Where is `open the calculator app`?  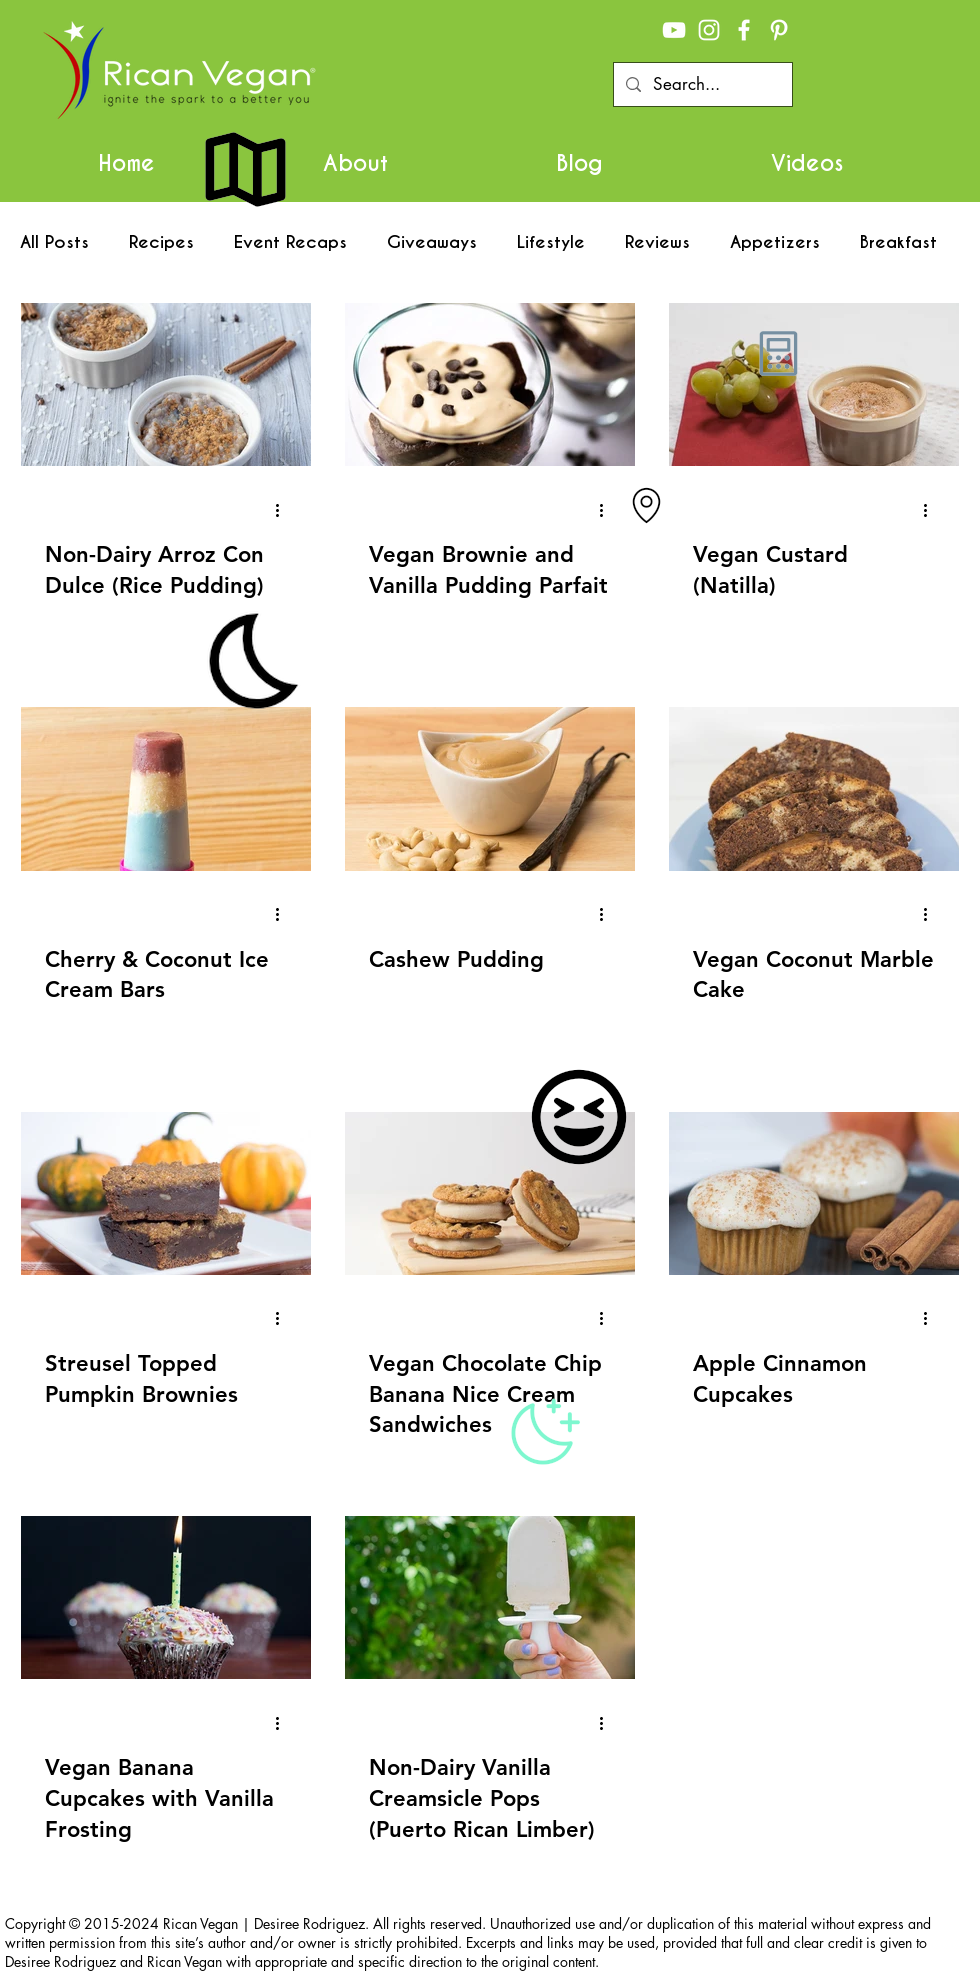
open the calculator app is located at coordinates (778, 353).